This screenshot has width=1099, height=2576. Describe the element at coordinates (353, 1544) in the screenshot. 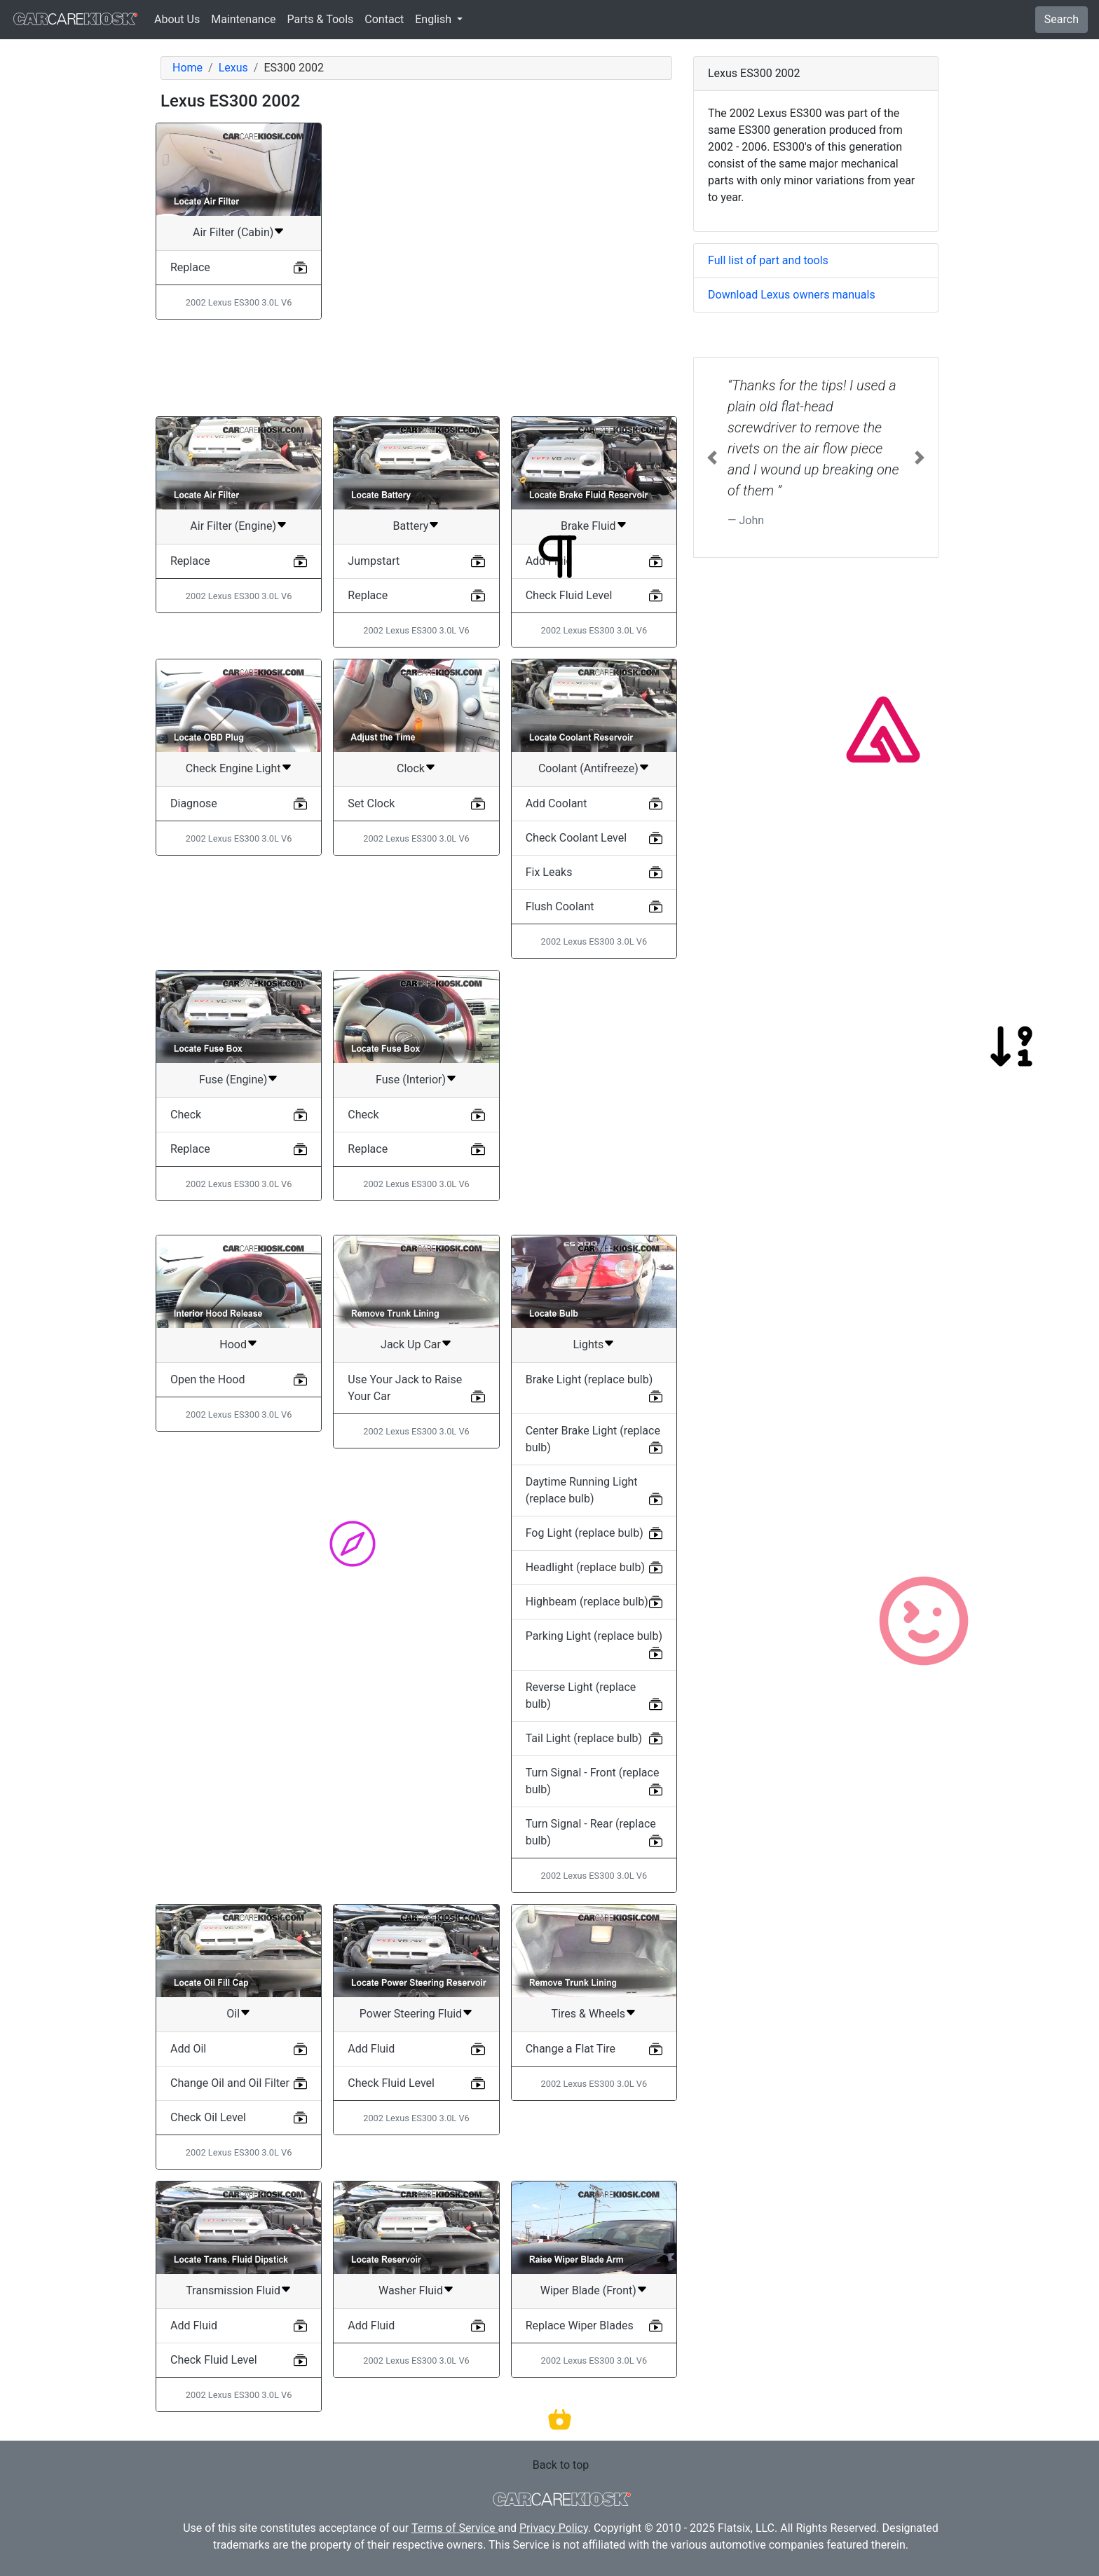

I see `access navigation or direction features` at that location.